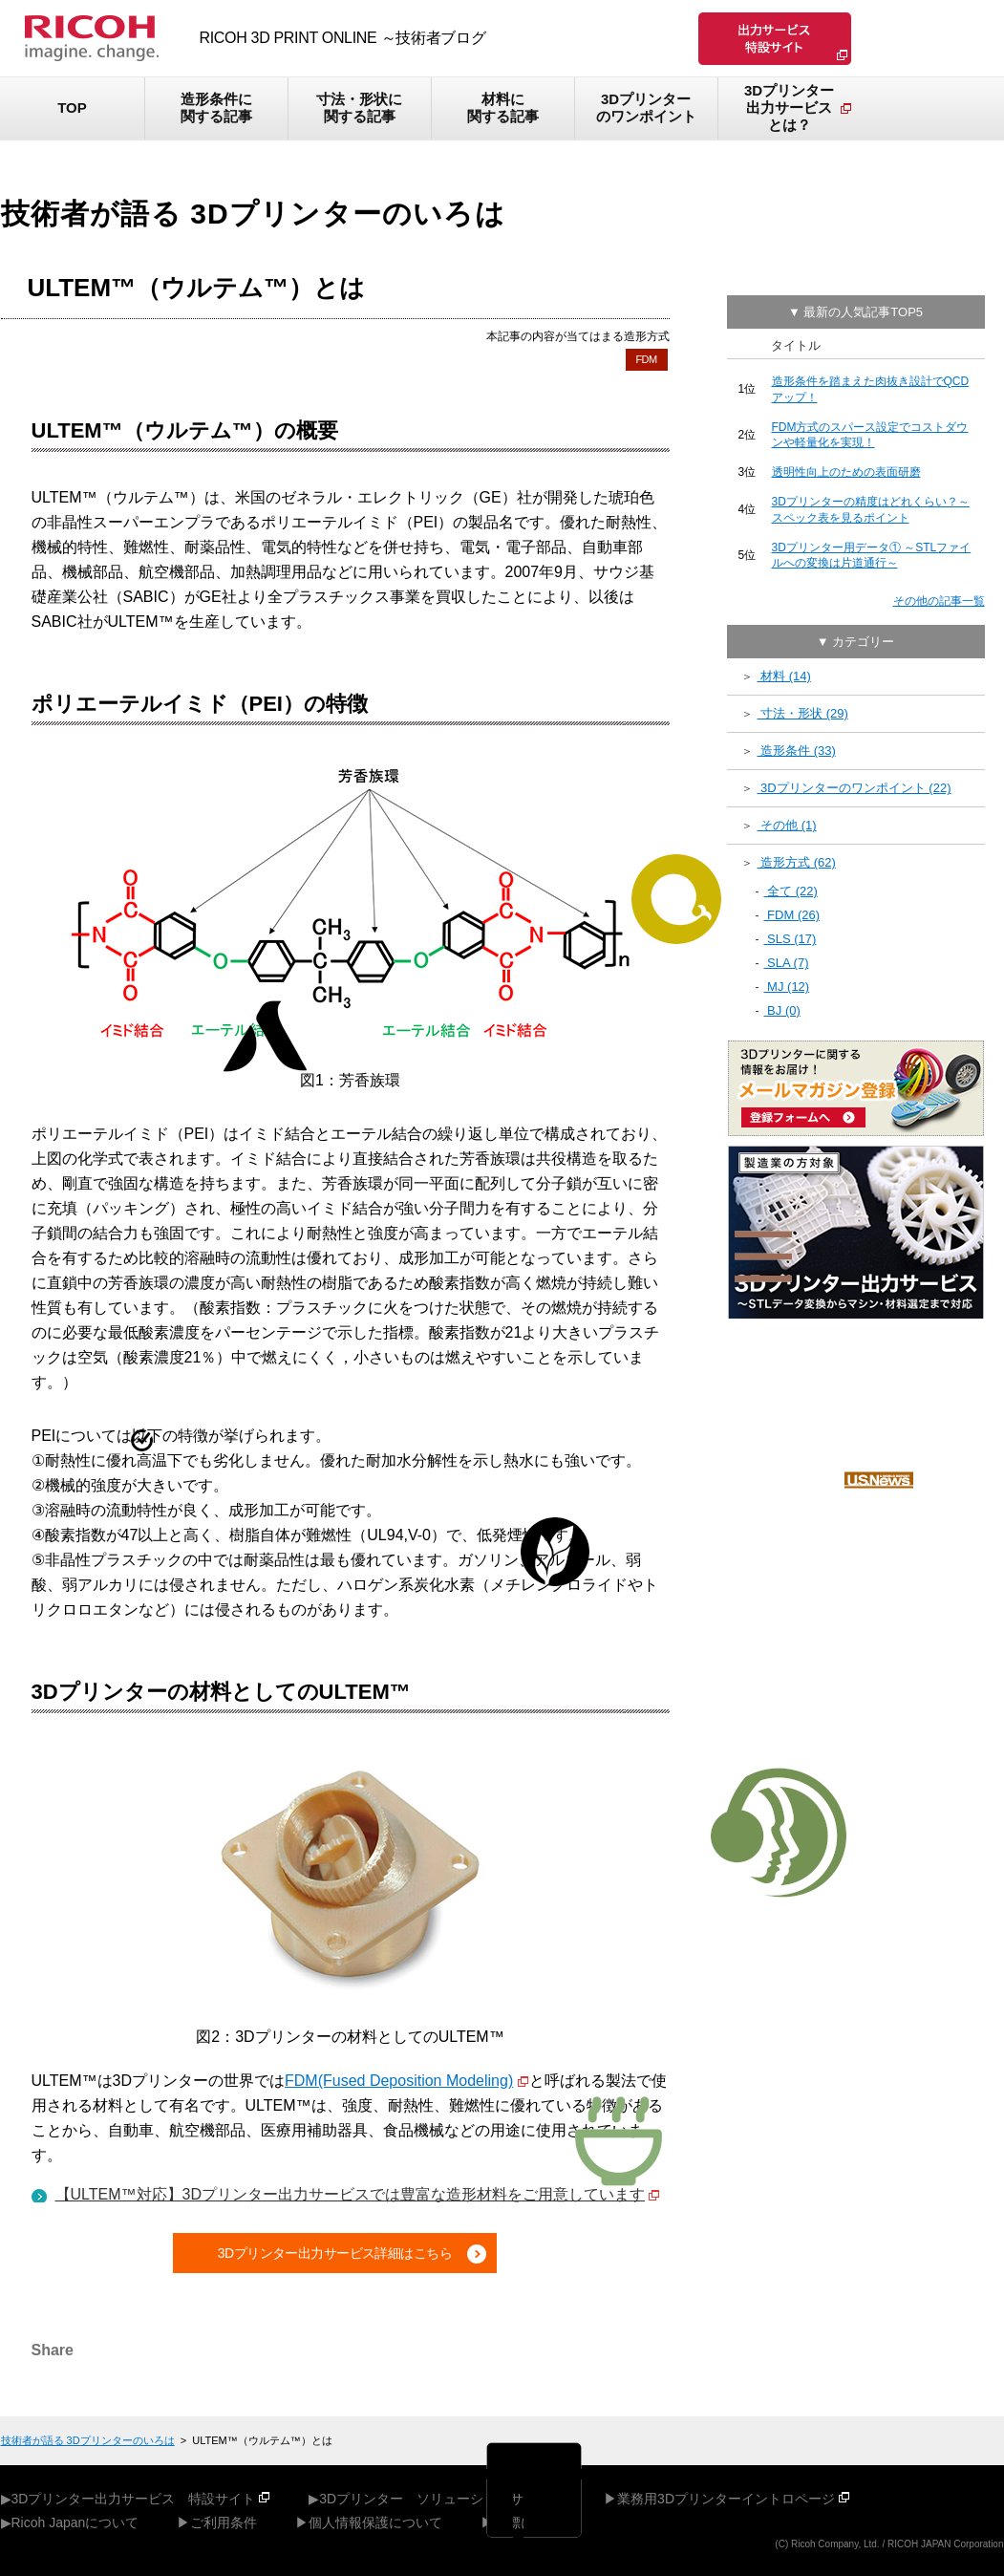 The width and height of the screenshot is (1004, 2576). What do you see at coordinates (676, 899) in the screenshot?
I see `Apache ECharts logo` at bounding box center [676, 899].